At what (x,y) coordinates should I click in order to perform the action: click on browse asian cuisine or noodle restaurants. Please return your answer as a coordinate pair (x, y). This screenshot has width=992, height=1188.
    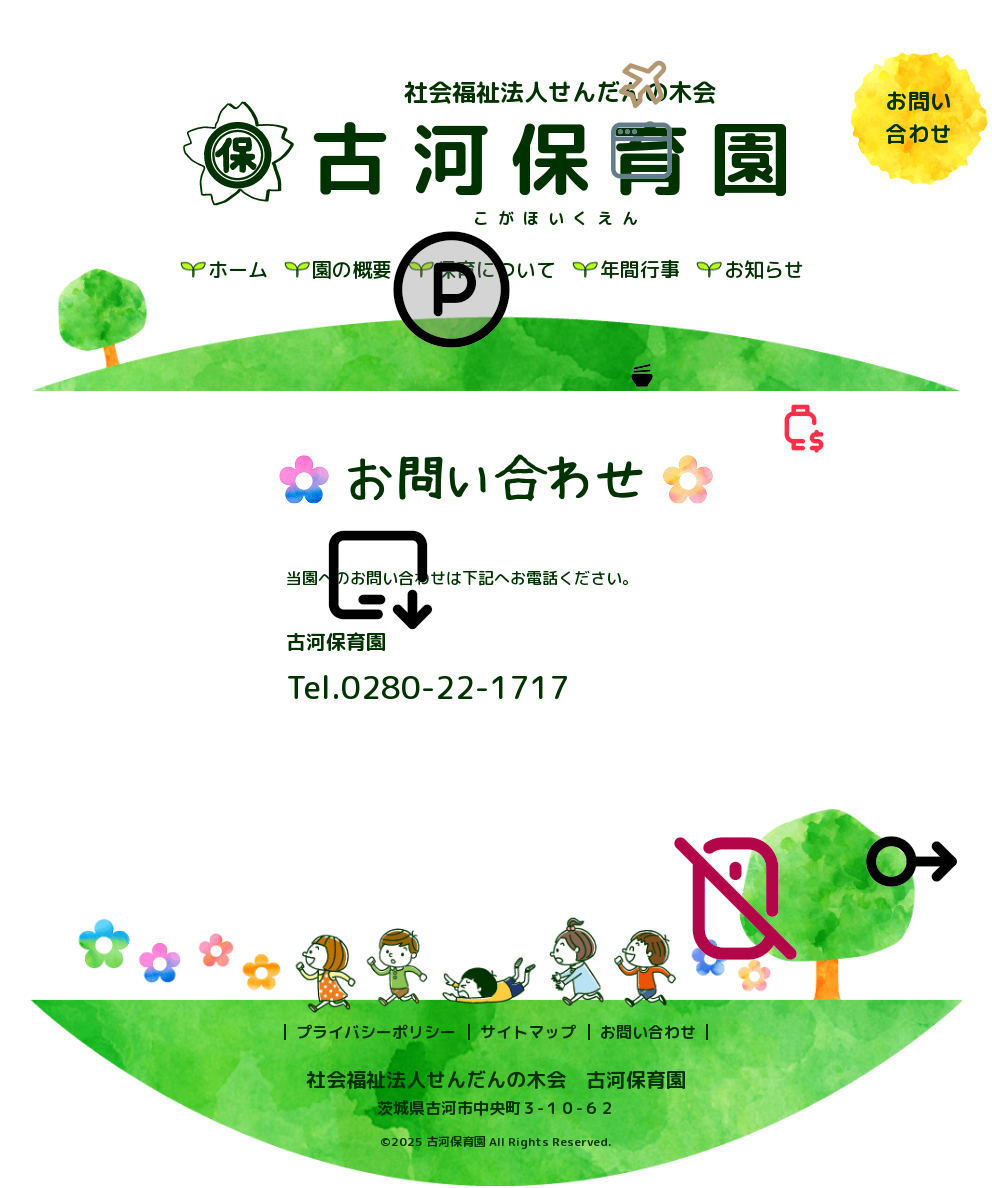
    Looking at the image, I should click on (642, 376).